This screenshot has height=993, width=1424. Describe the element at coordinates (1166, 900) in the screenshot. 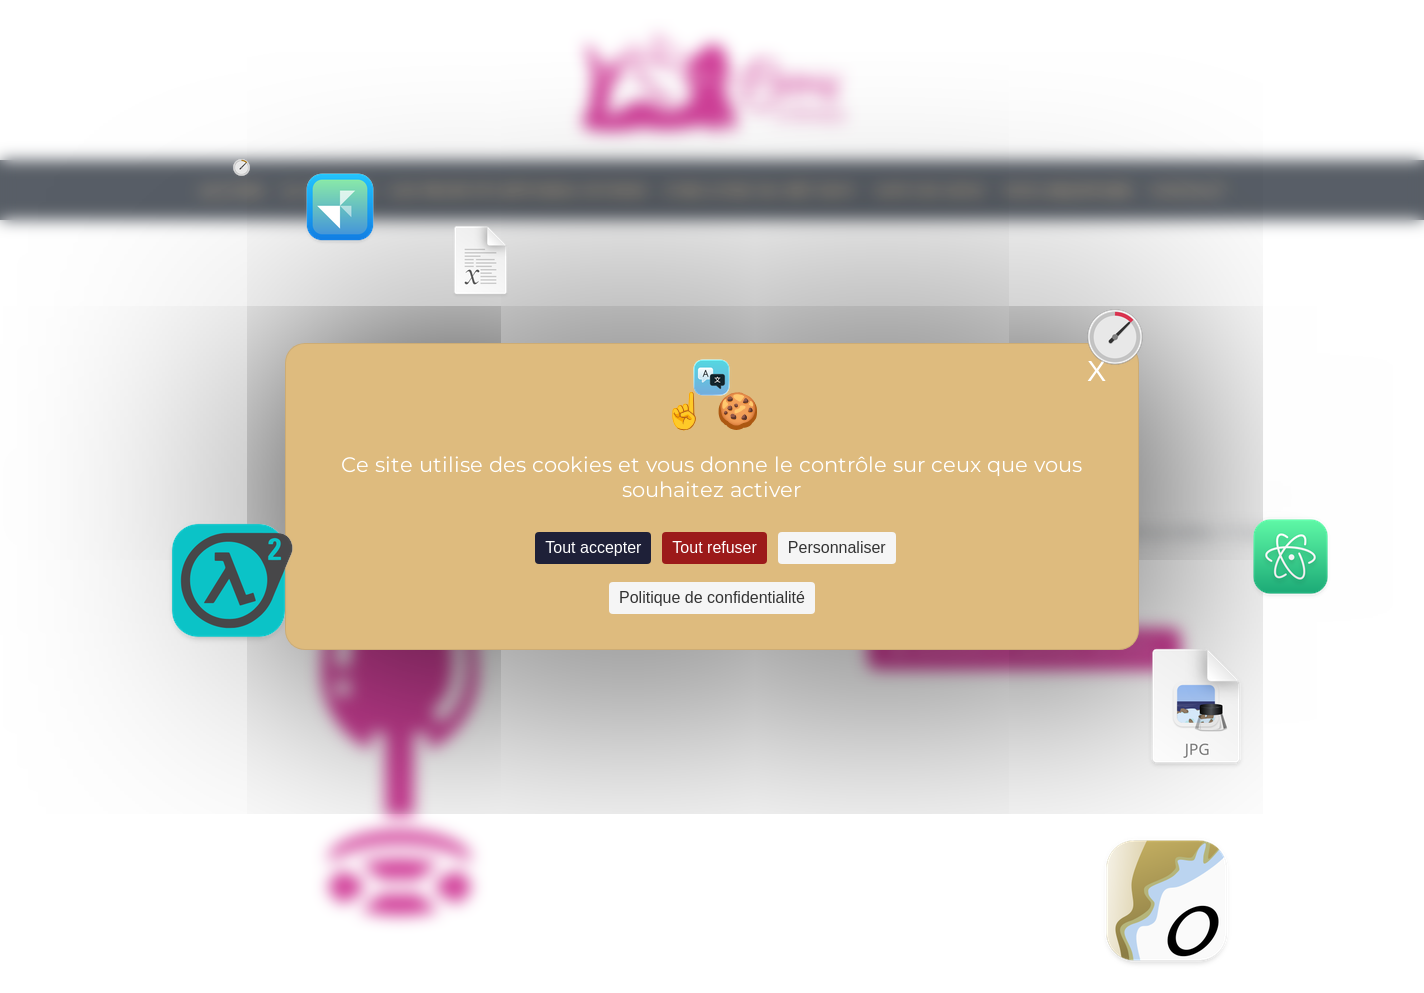

I see `open opencpn marine navigation app` at that location.